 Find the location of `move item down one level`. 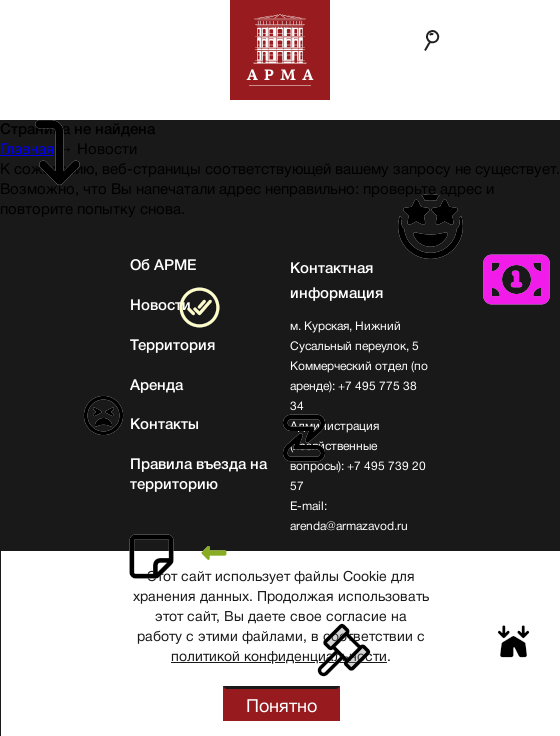

move item down one level is located at coordinates (59, 152).